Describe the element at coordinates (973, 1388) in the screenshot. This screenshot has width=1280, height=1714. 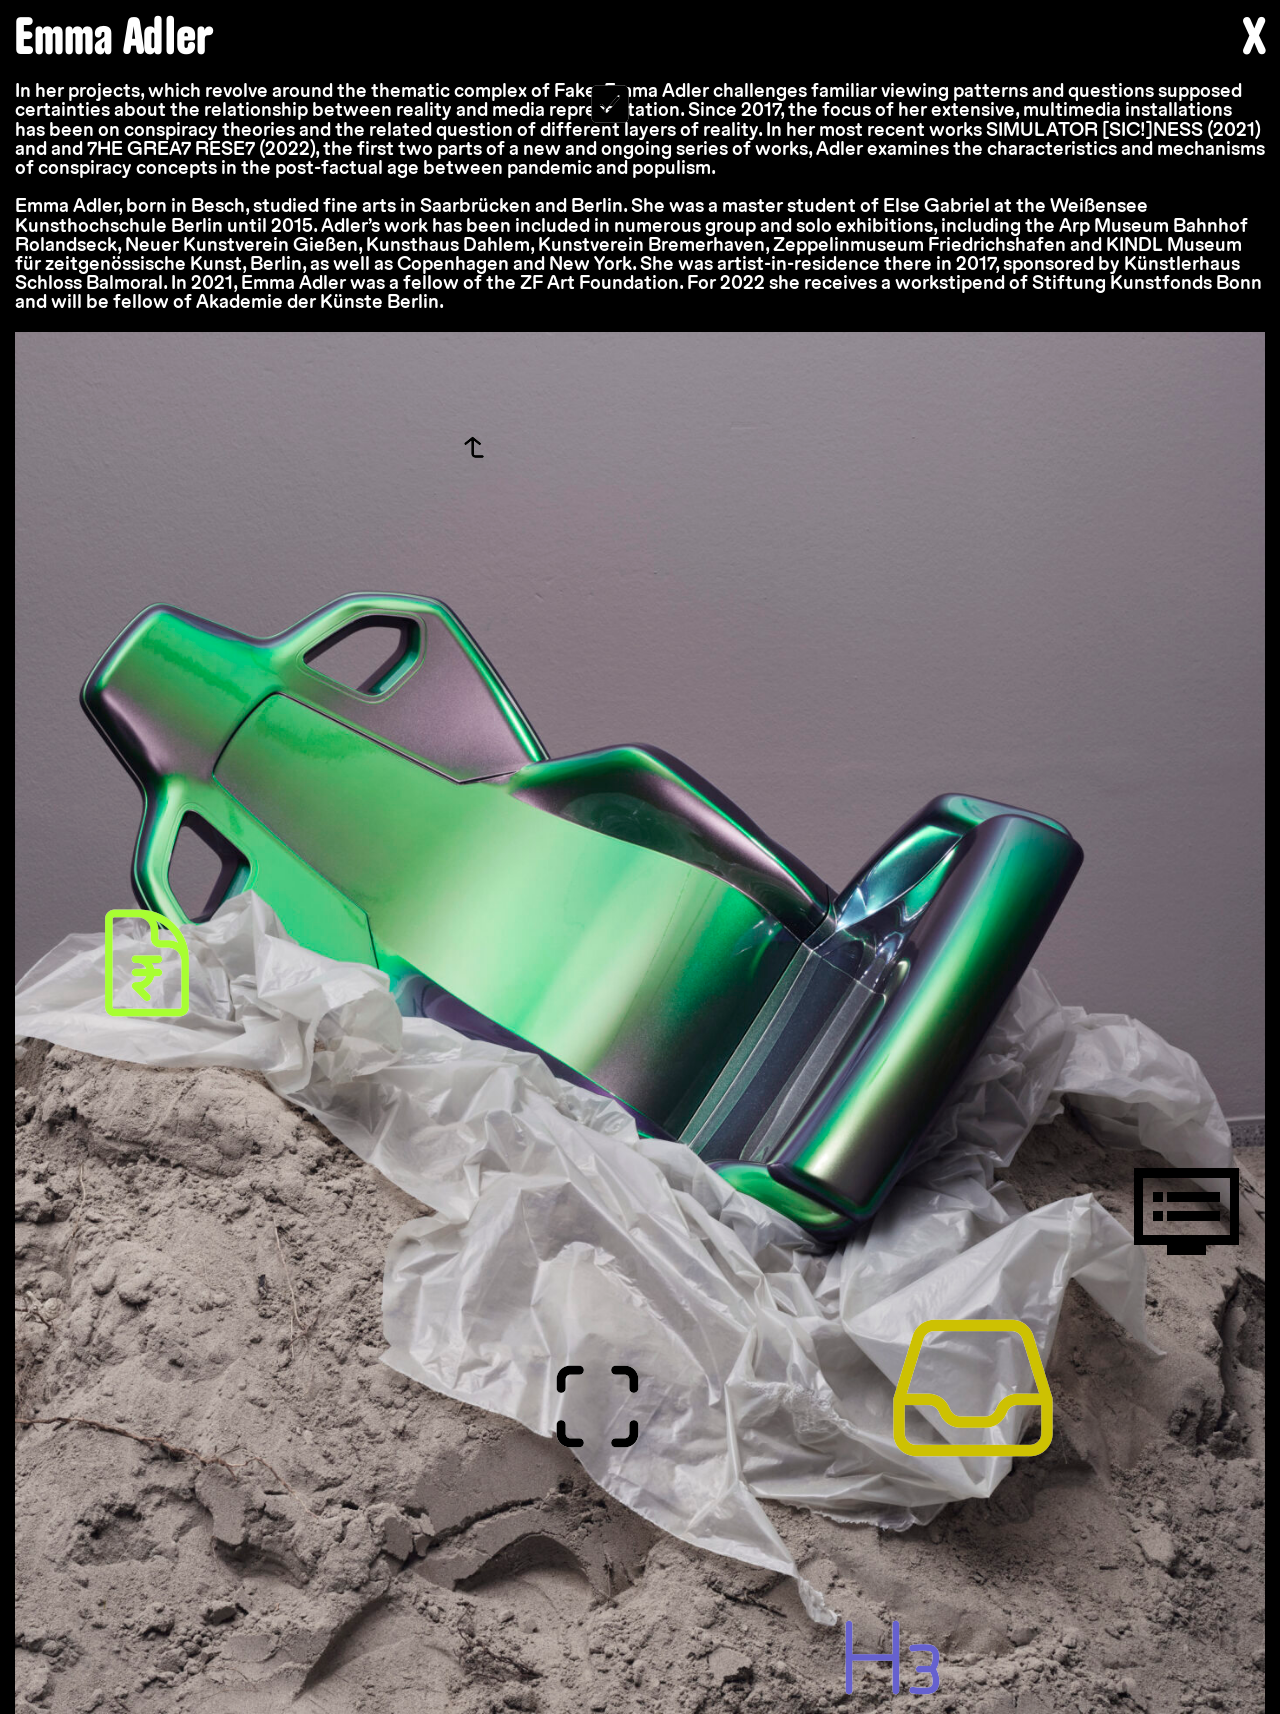
I see `view your inbox messages` at that location.